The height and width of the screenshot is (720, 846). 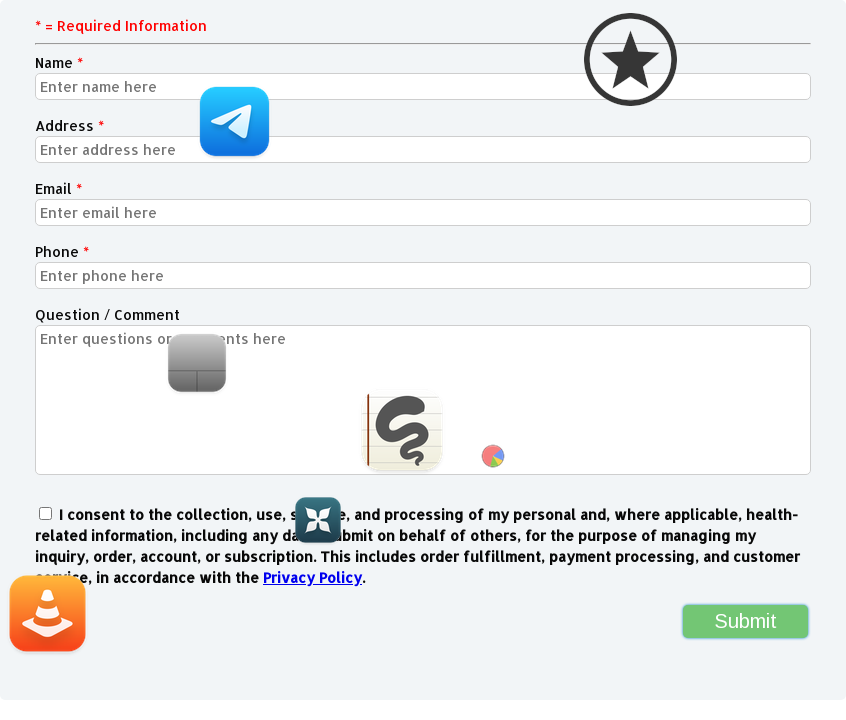 What do you see at coordinates (493, 456) in the screenshot?
I see `open disk usage analyzer` at bounding box center [493, 456].